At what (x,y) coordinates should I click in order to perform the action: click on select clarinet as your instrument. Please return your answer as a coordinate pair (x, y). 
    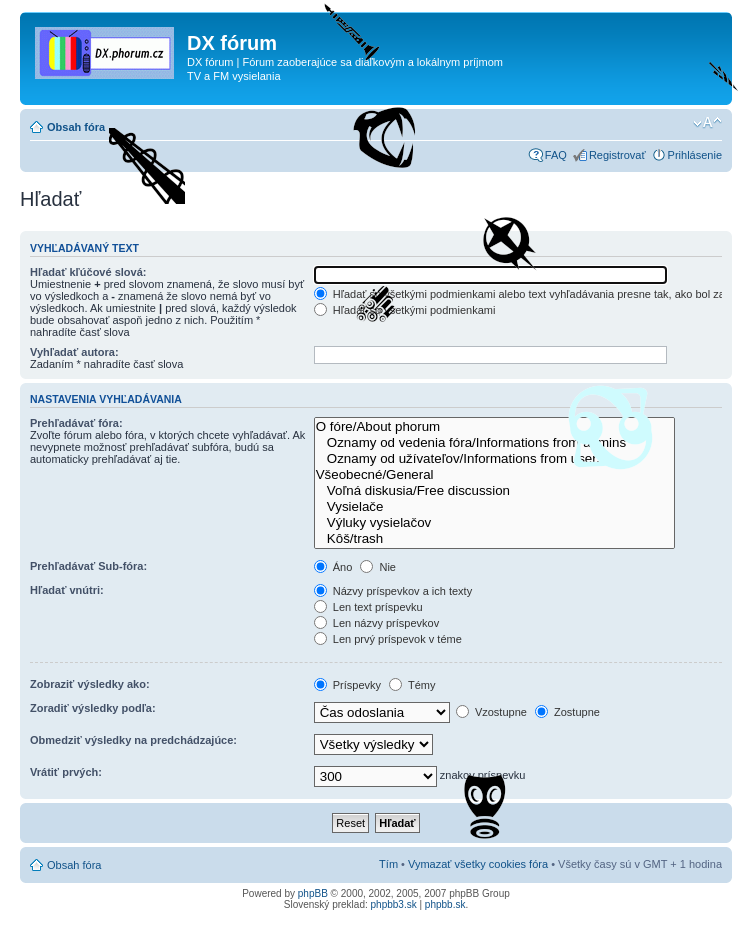
    Looking at the image, I should click on (352, 32).